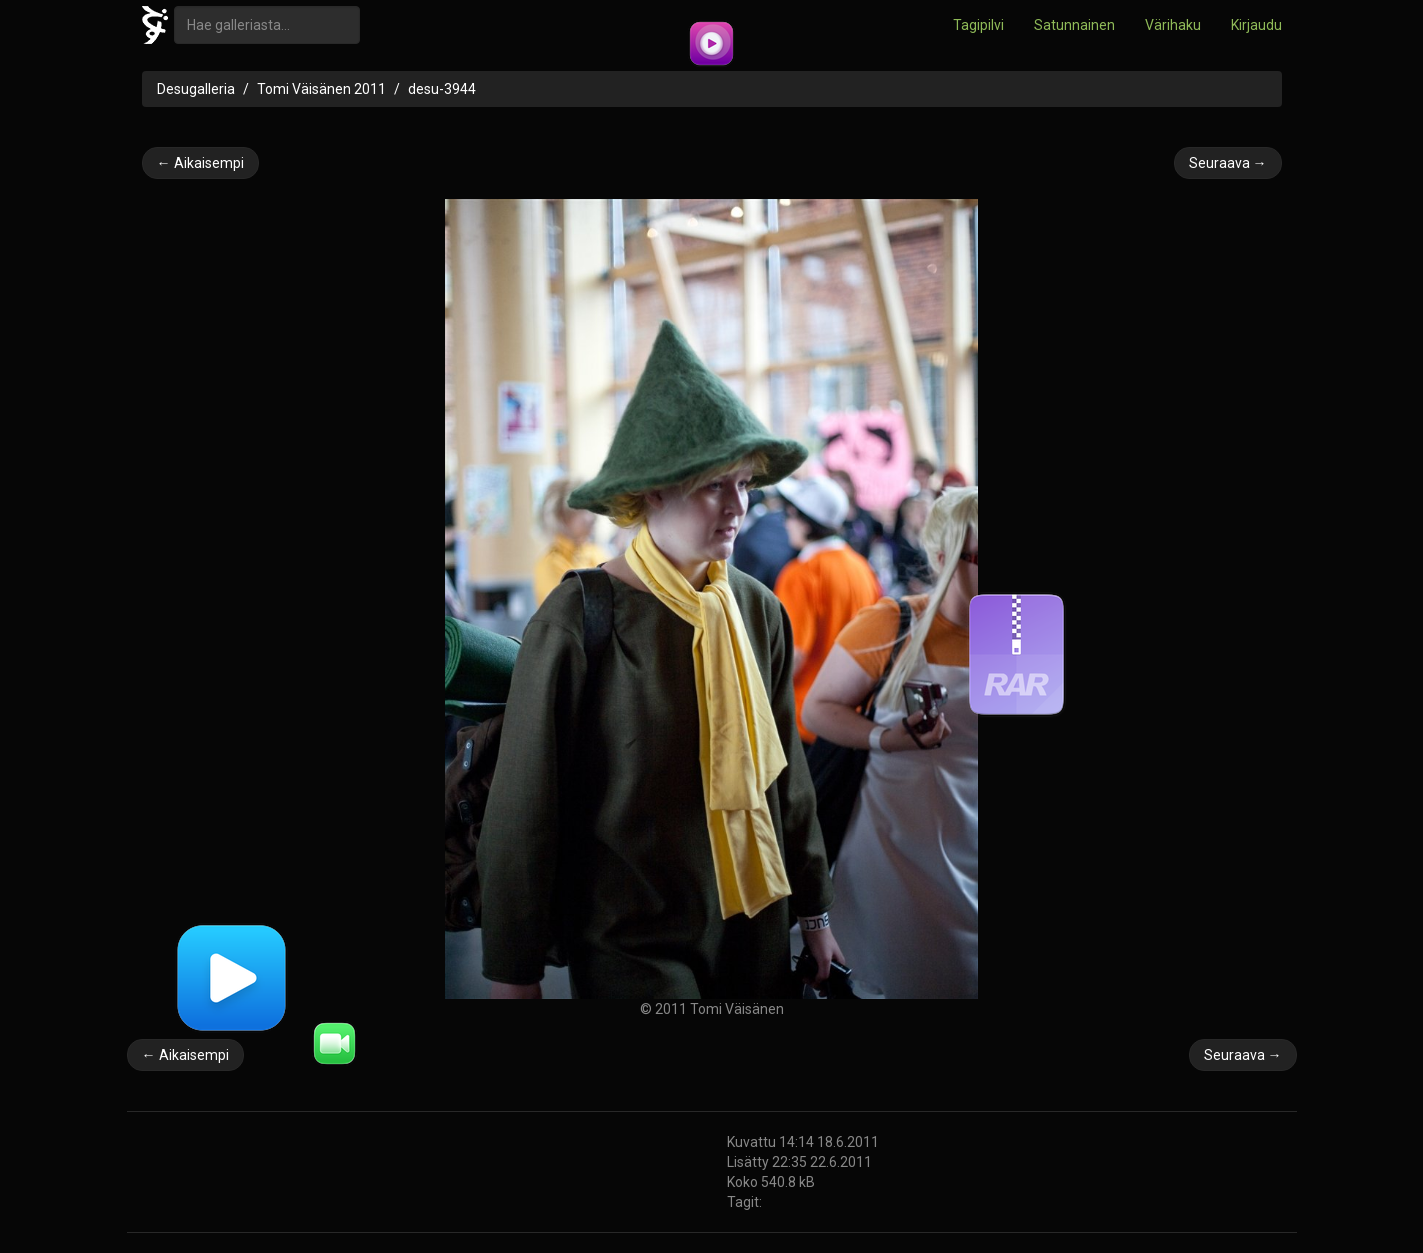 This screenshot has width=1423, height=1253. I want to click on open FaceTime to start a video call, so click(334, 1043).